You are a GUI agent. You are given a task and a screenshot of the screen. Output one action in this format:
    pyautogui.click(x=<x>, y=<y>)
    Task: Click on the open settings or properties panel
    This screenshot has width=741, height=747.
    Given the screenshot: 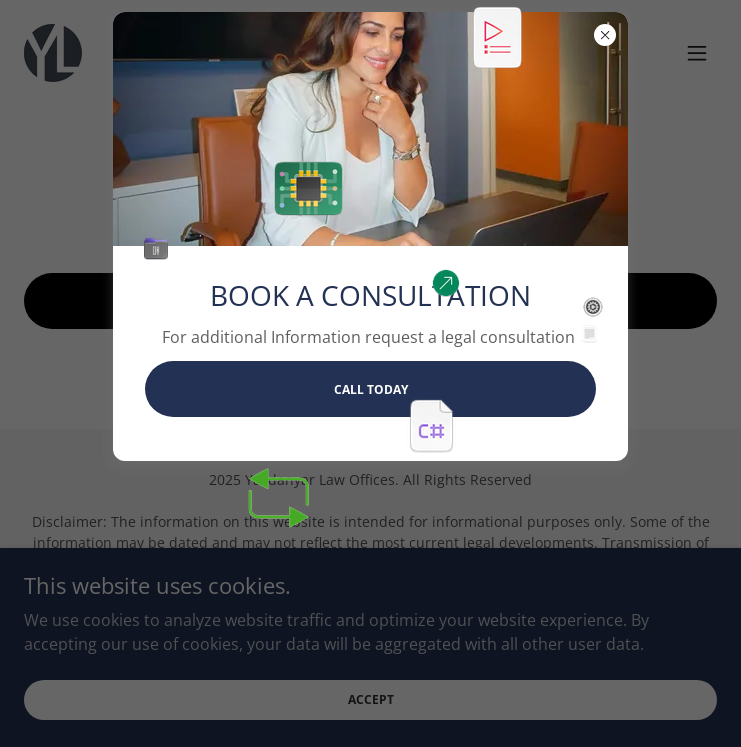 What is the action you would take?
    pyautogui.click(x=593, y=307)
    